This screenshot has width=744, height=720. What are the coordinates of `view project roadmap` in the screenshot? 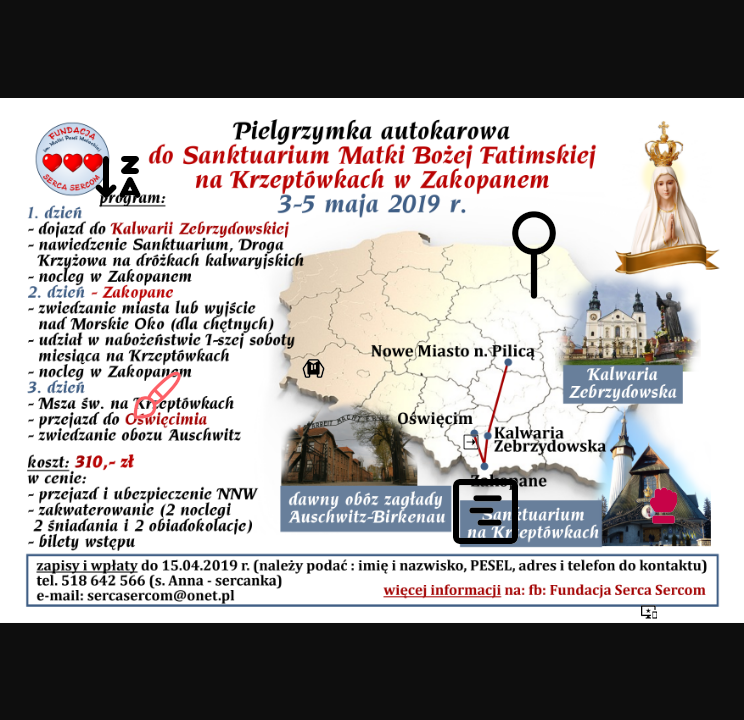 It's located at (485, 511).